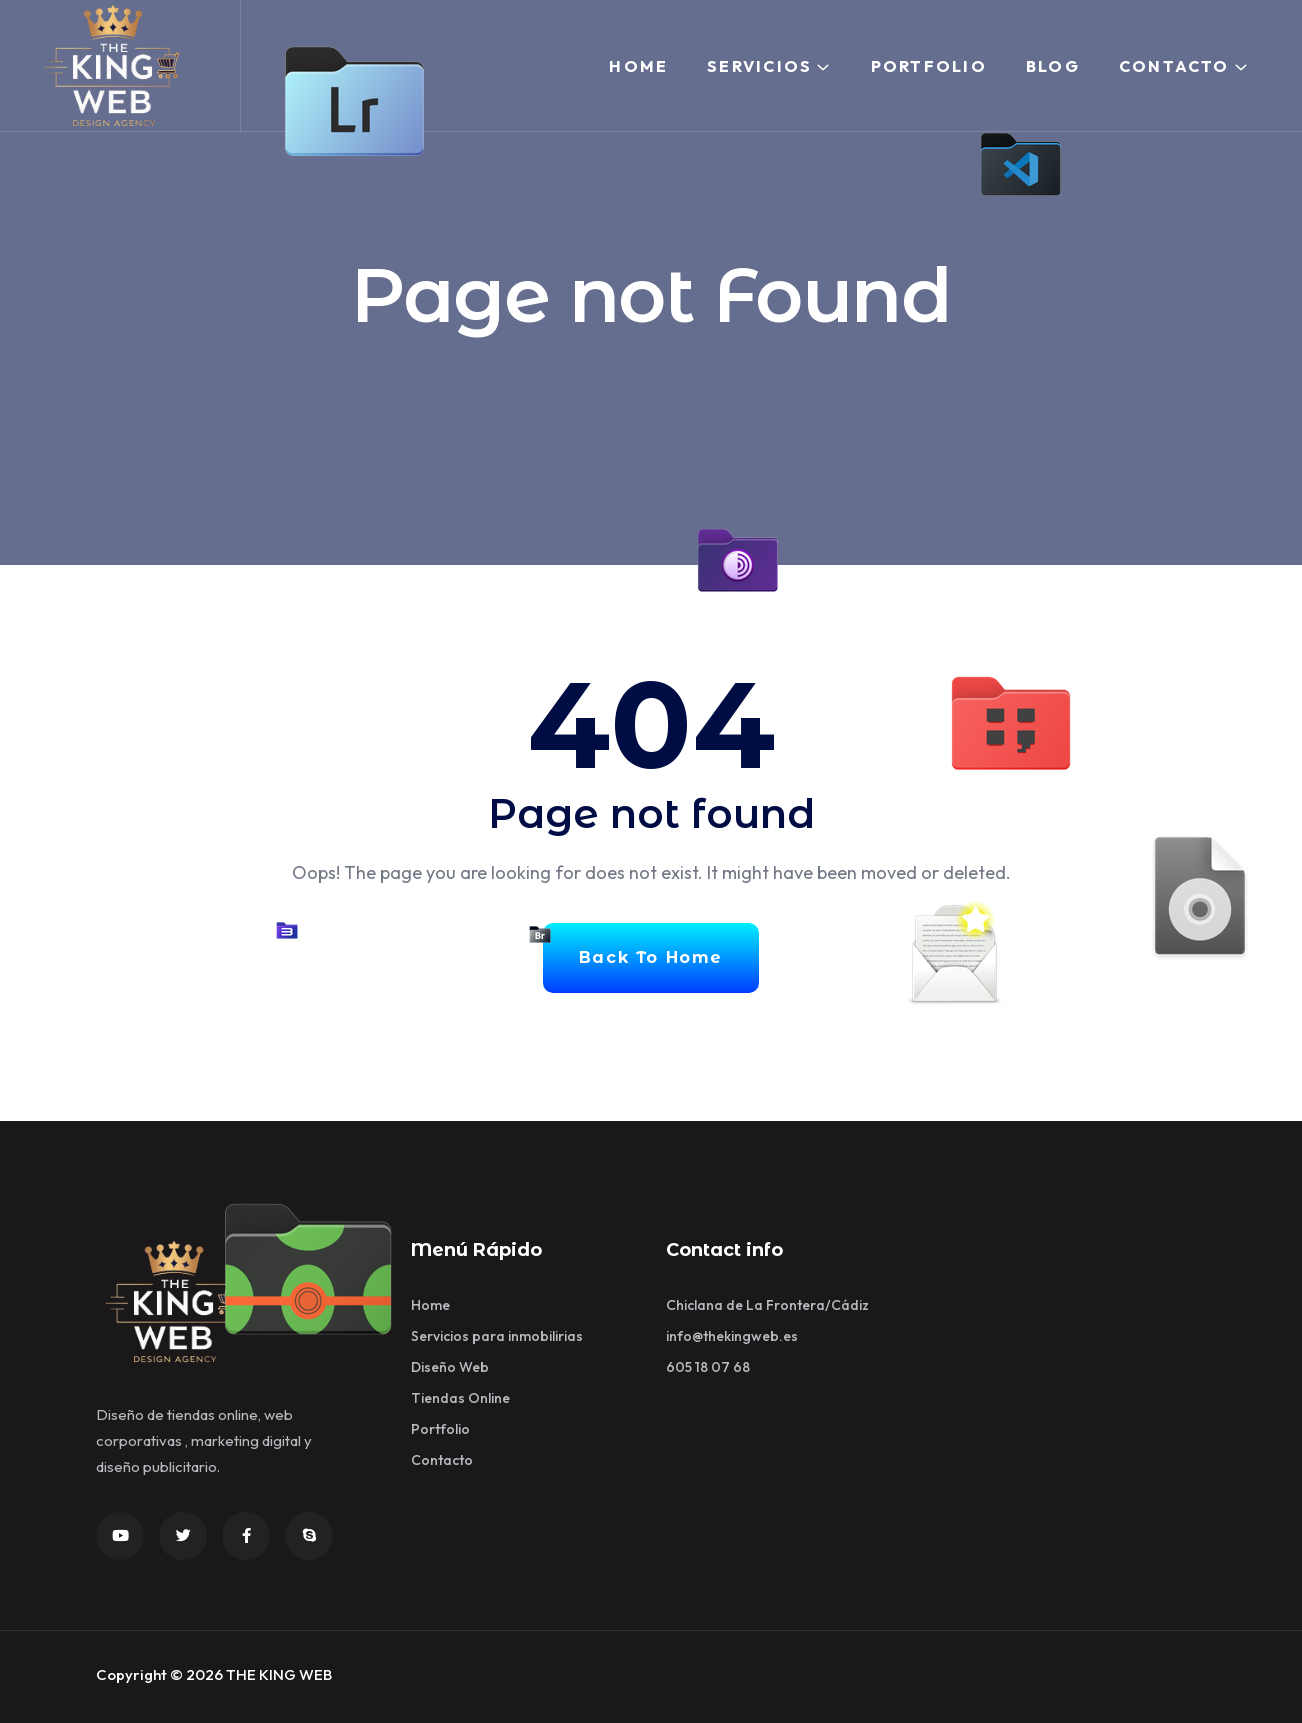 This screenshot has width=1302, height=1723. I want to click on a CD or disc image file, so click(1200, 898).